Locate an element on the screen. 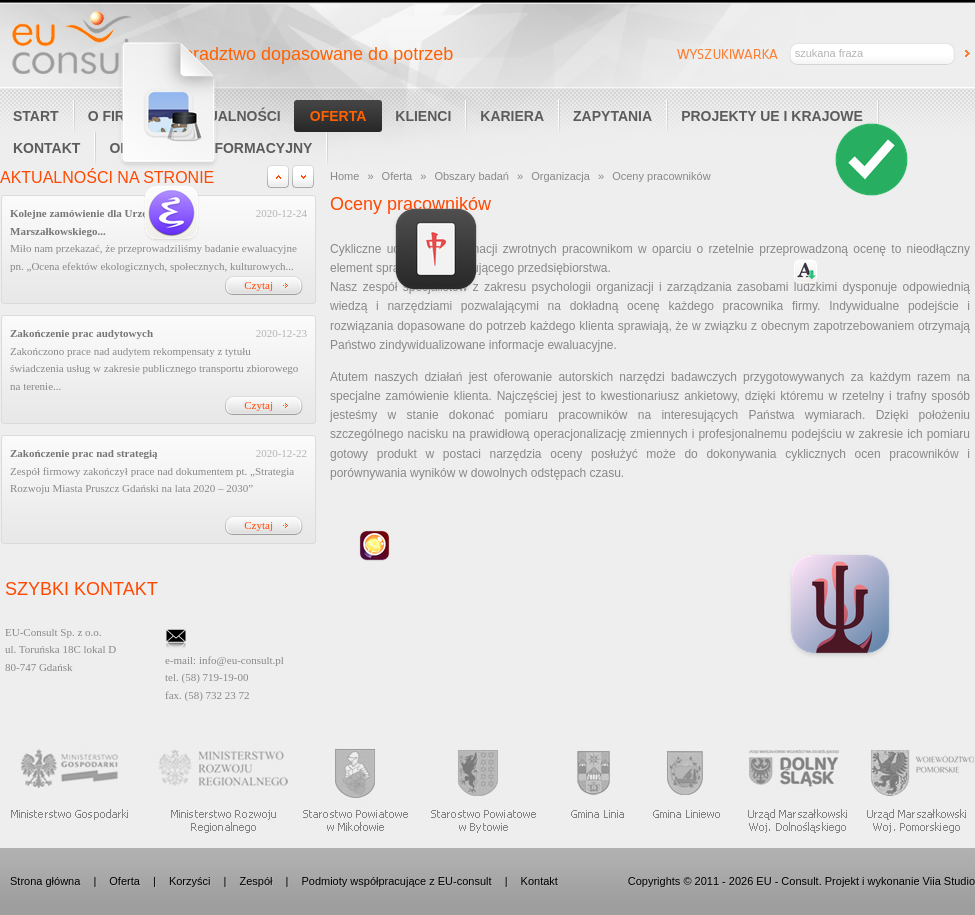 Image resolution: width=975 pixels, height=915 pixels. a generic image file is located at coordinates (168, 104).